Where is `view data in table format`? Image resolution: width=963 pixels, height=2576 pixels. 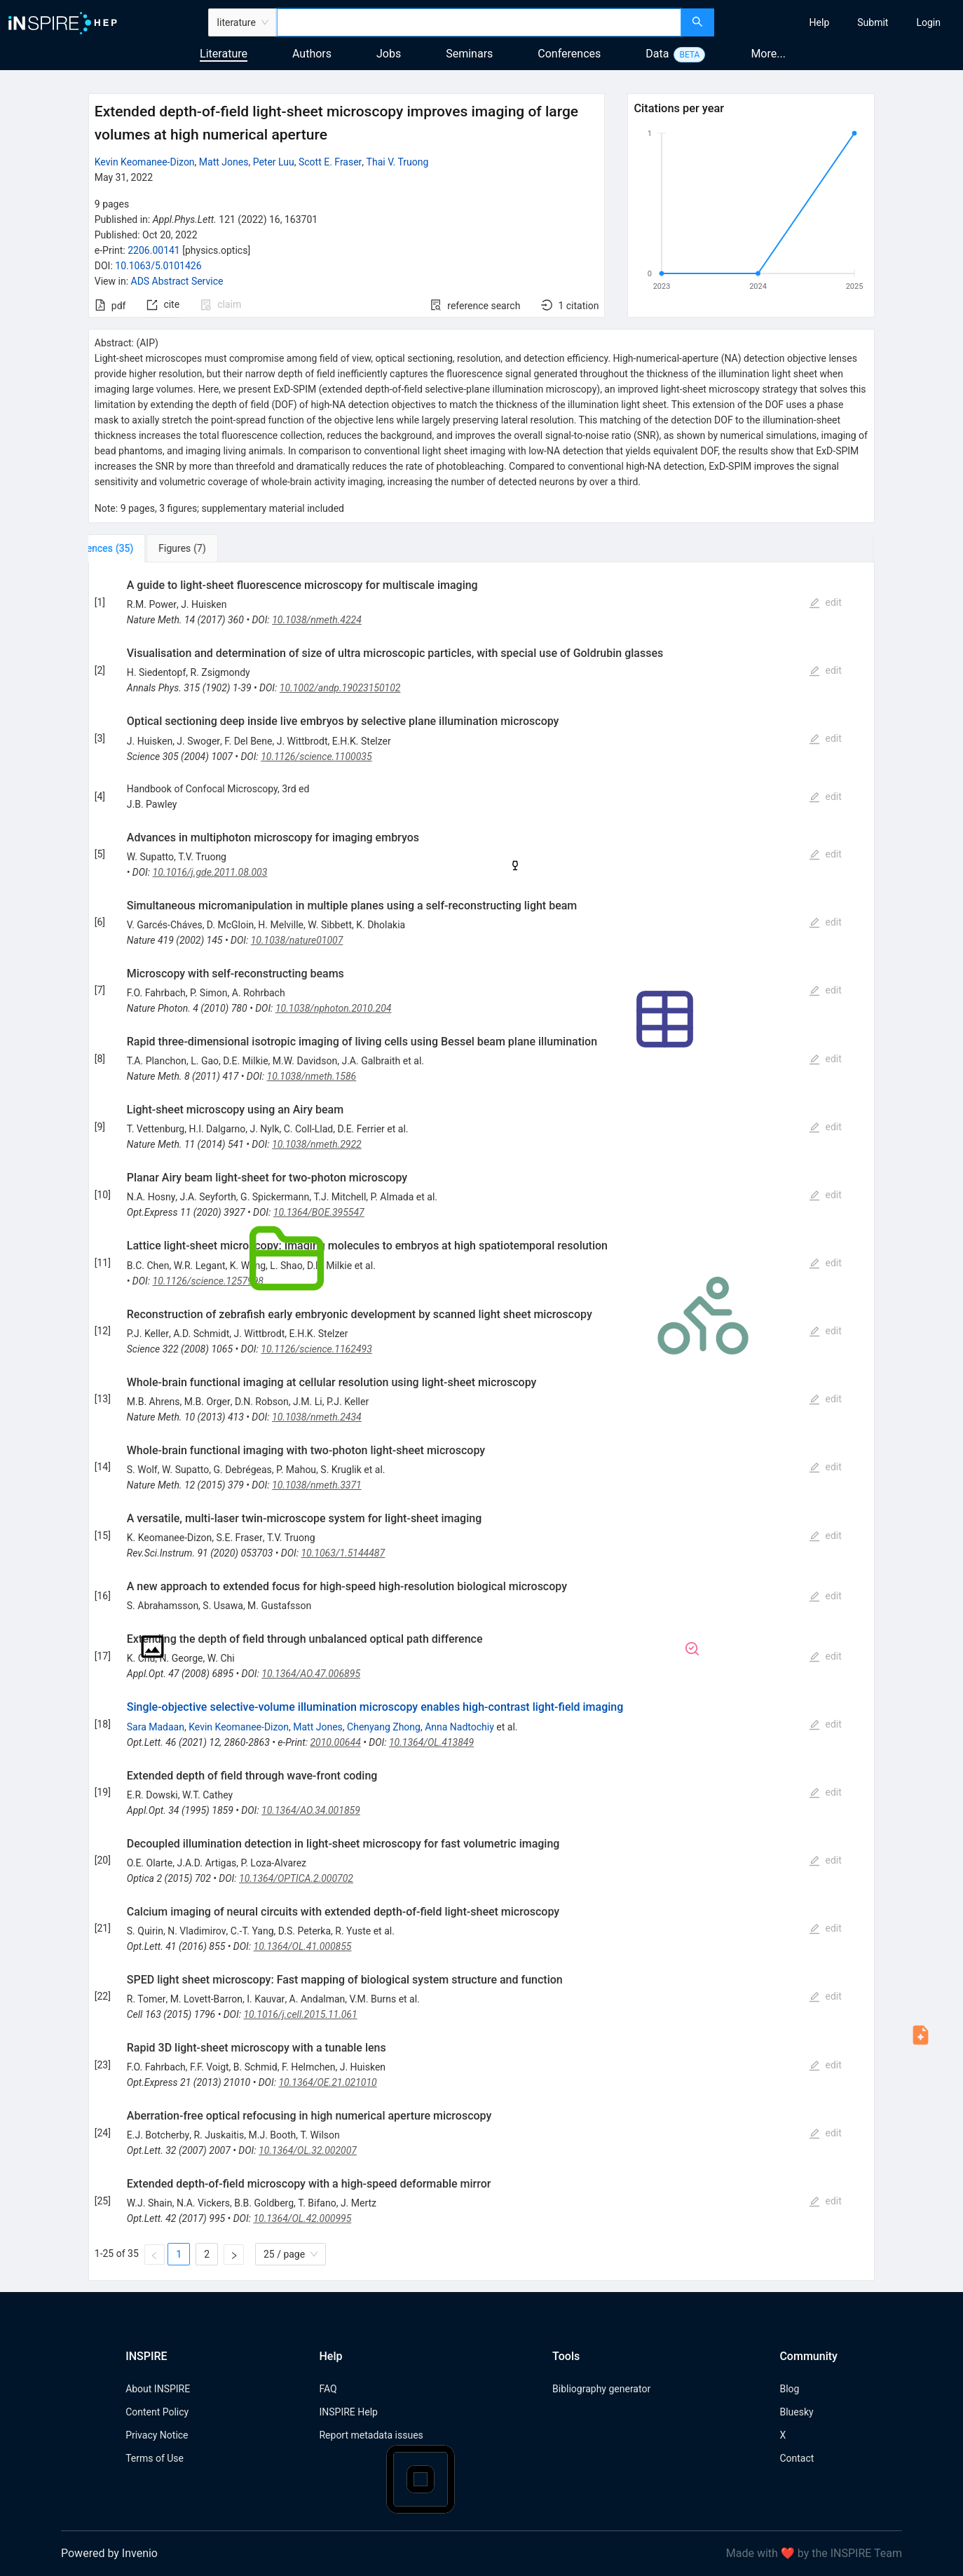 view data in table format is located at coordinates (664, 1019).